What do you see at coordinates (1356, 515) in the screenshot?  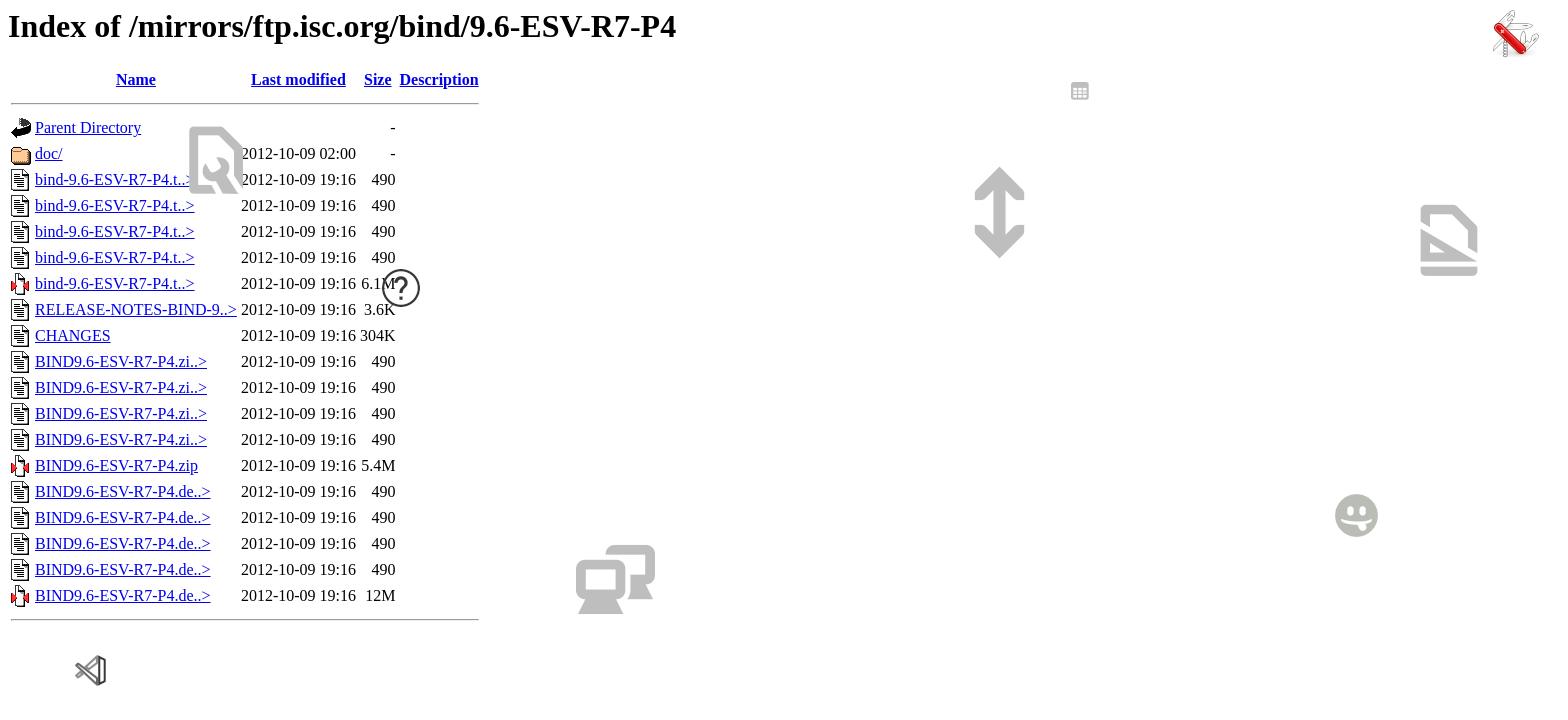 I see `emoji reaction showing playful or teasing mood` at bounding box center [1356, 515].